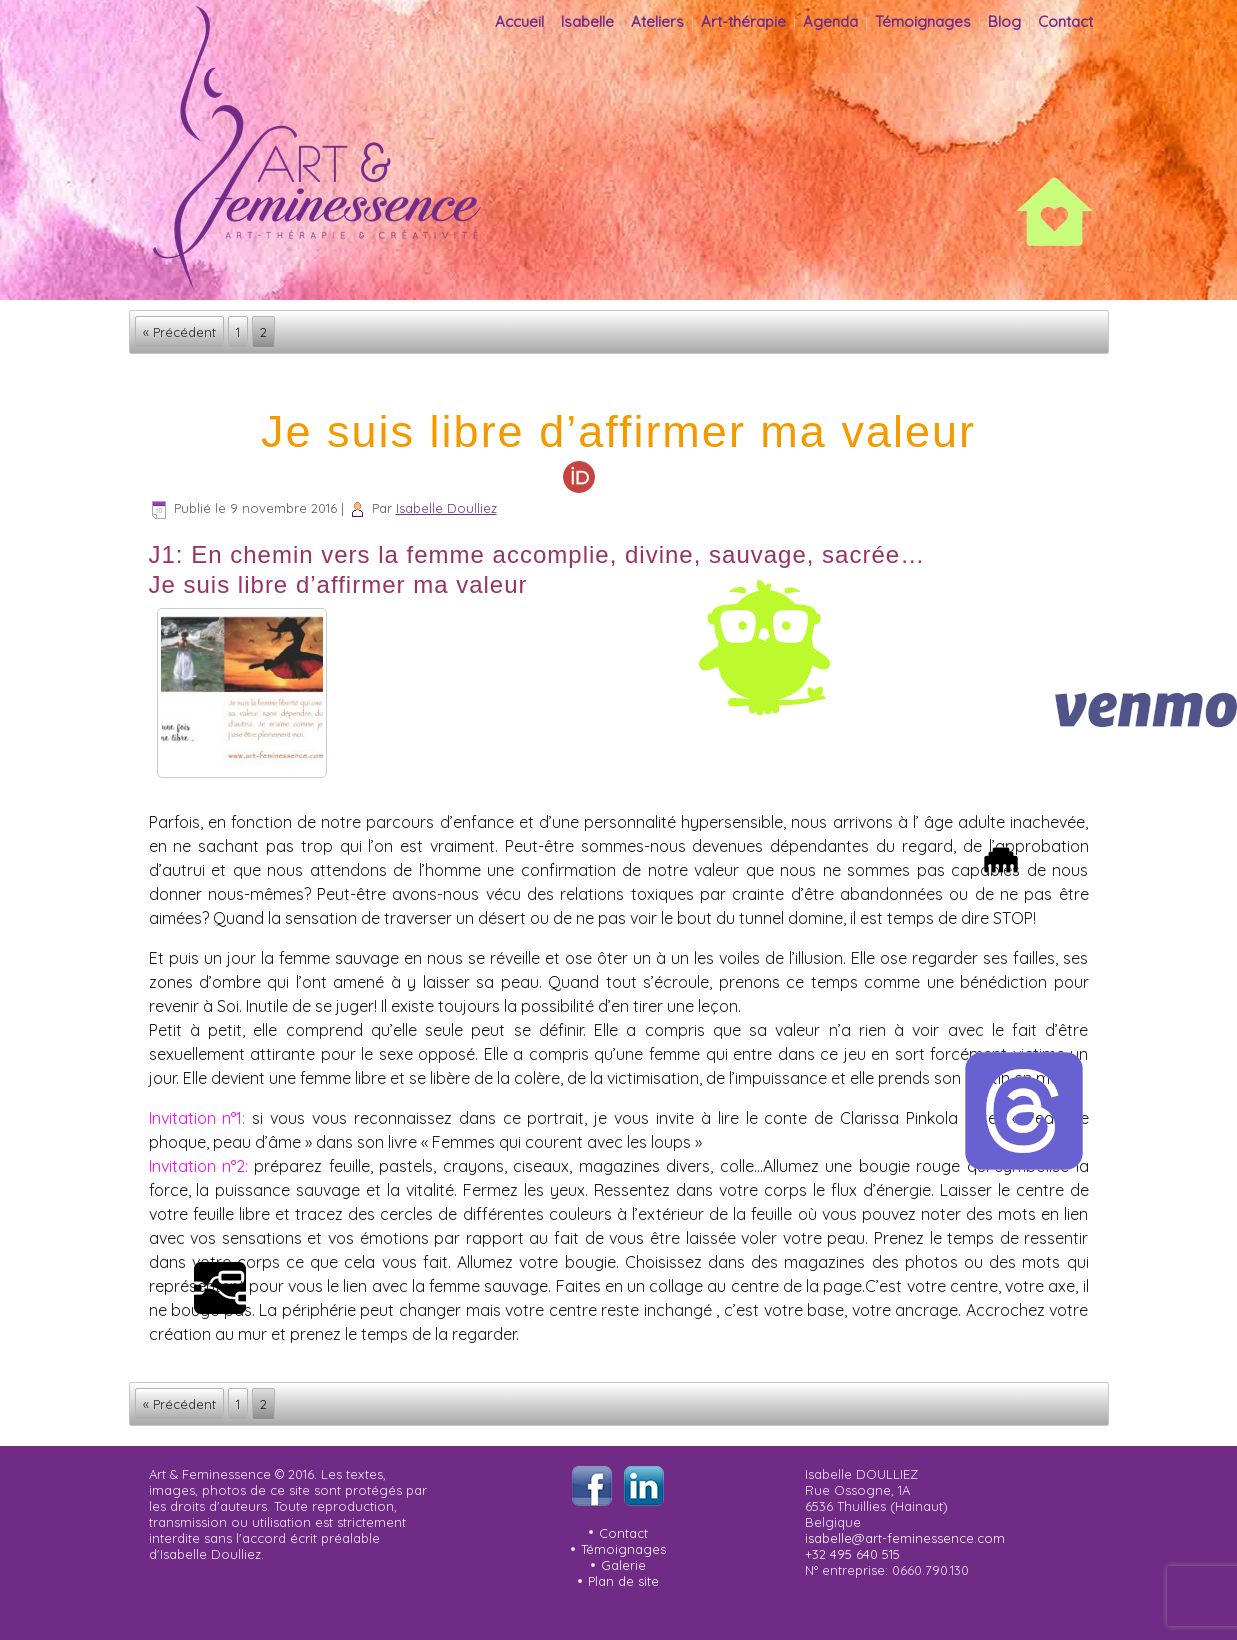  Describe the element at coordinates (764, 647) in the screenshot. I see `earlybirds brand logo` at that location.